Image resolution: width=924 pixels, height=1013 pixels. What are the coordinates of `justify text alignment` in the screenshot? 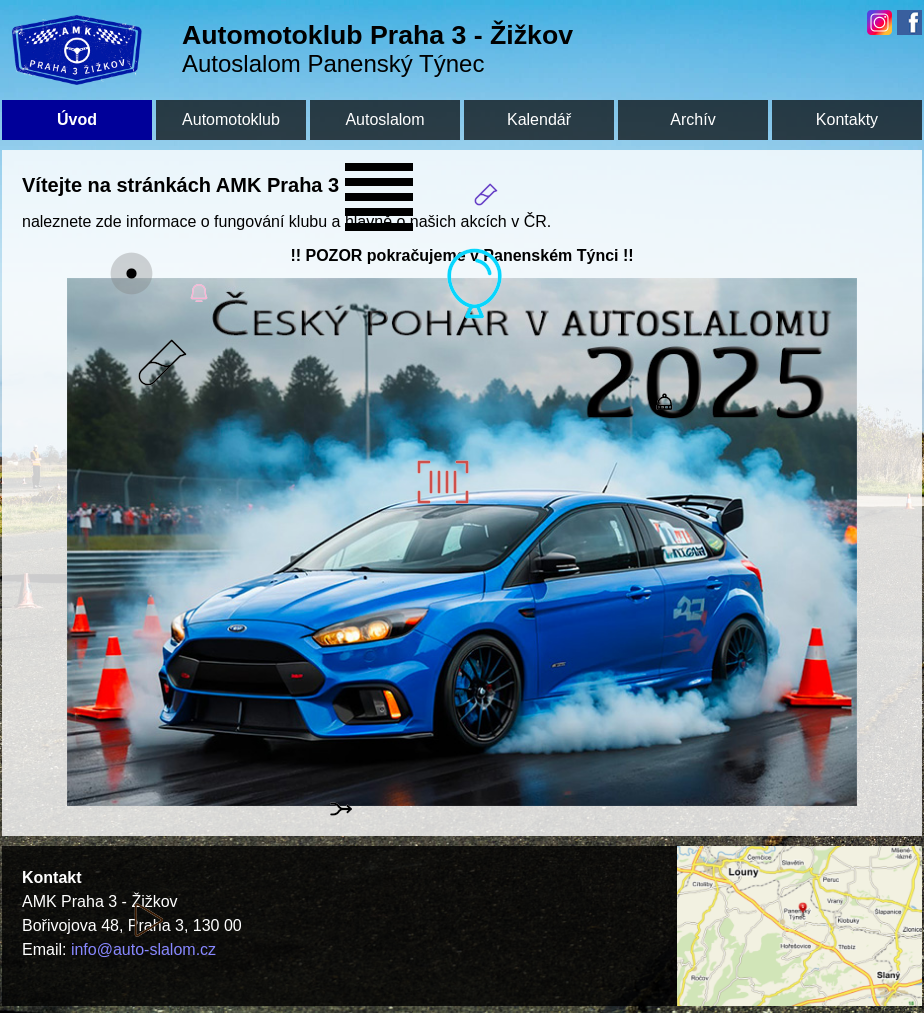 It's located at (379, 197).